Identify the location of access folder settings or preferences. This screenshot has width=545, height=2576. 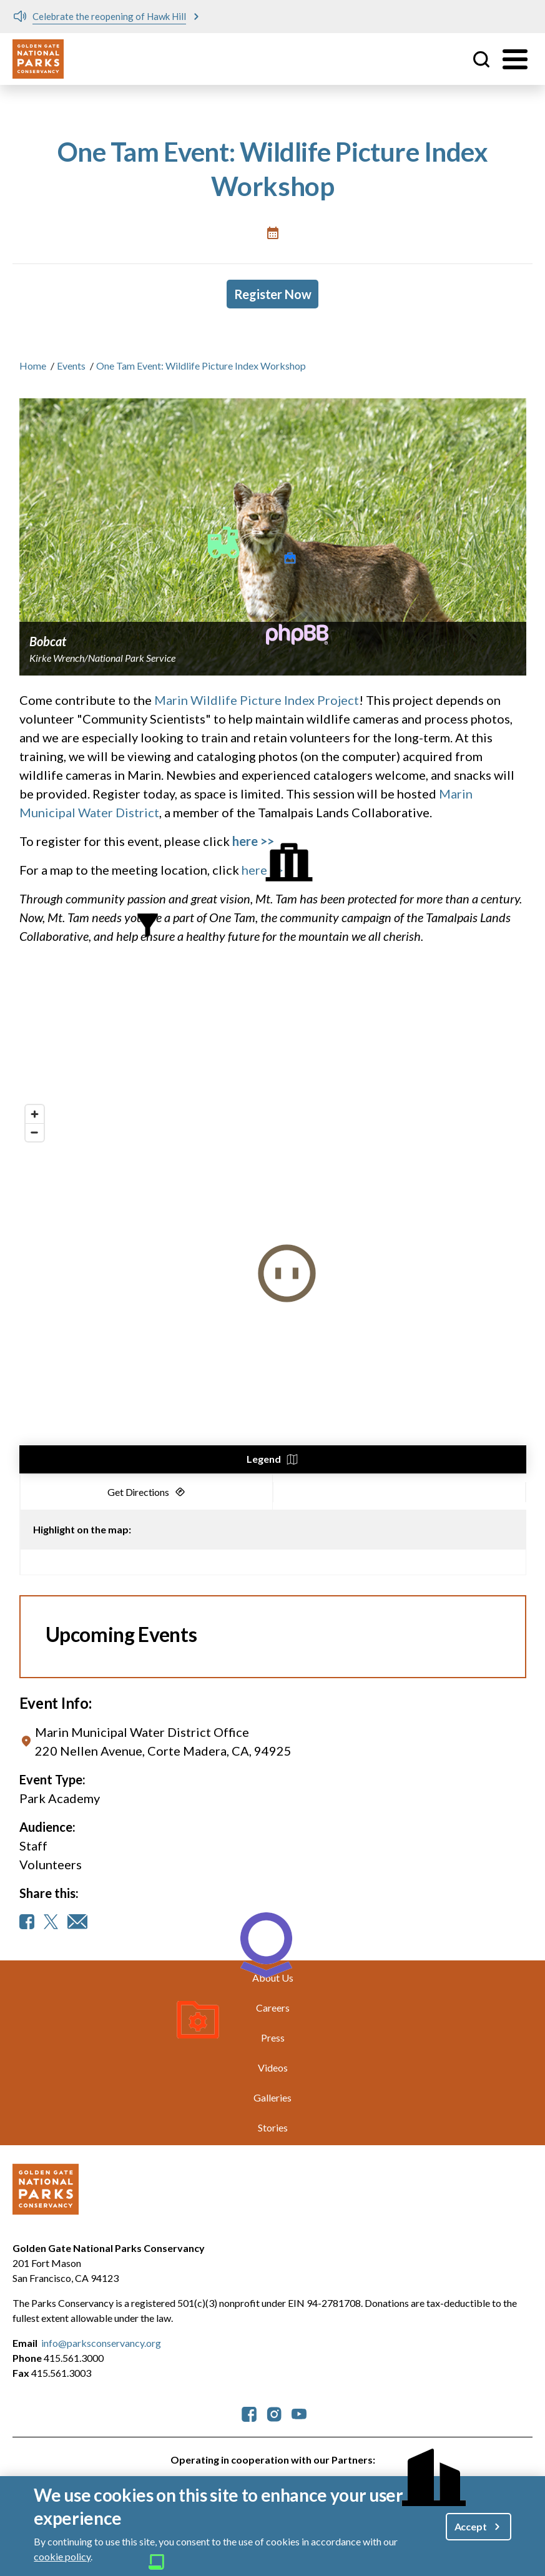
(198, 2020).